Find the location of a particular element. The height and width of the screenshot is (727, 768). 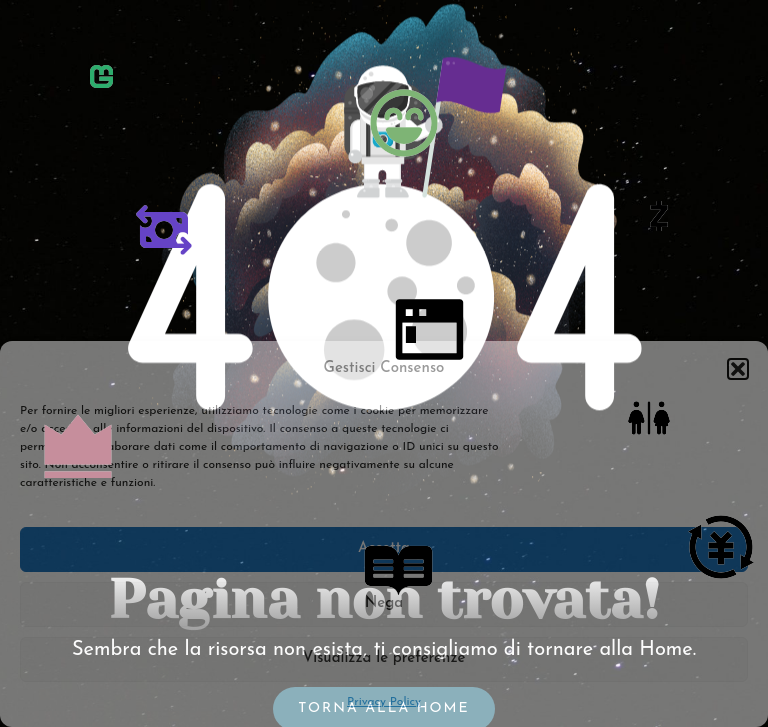

send money with zelle is located at coordinates (659, 216).